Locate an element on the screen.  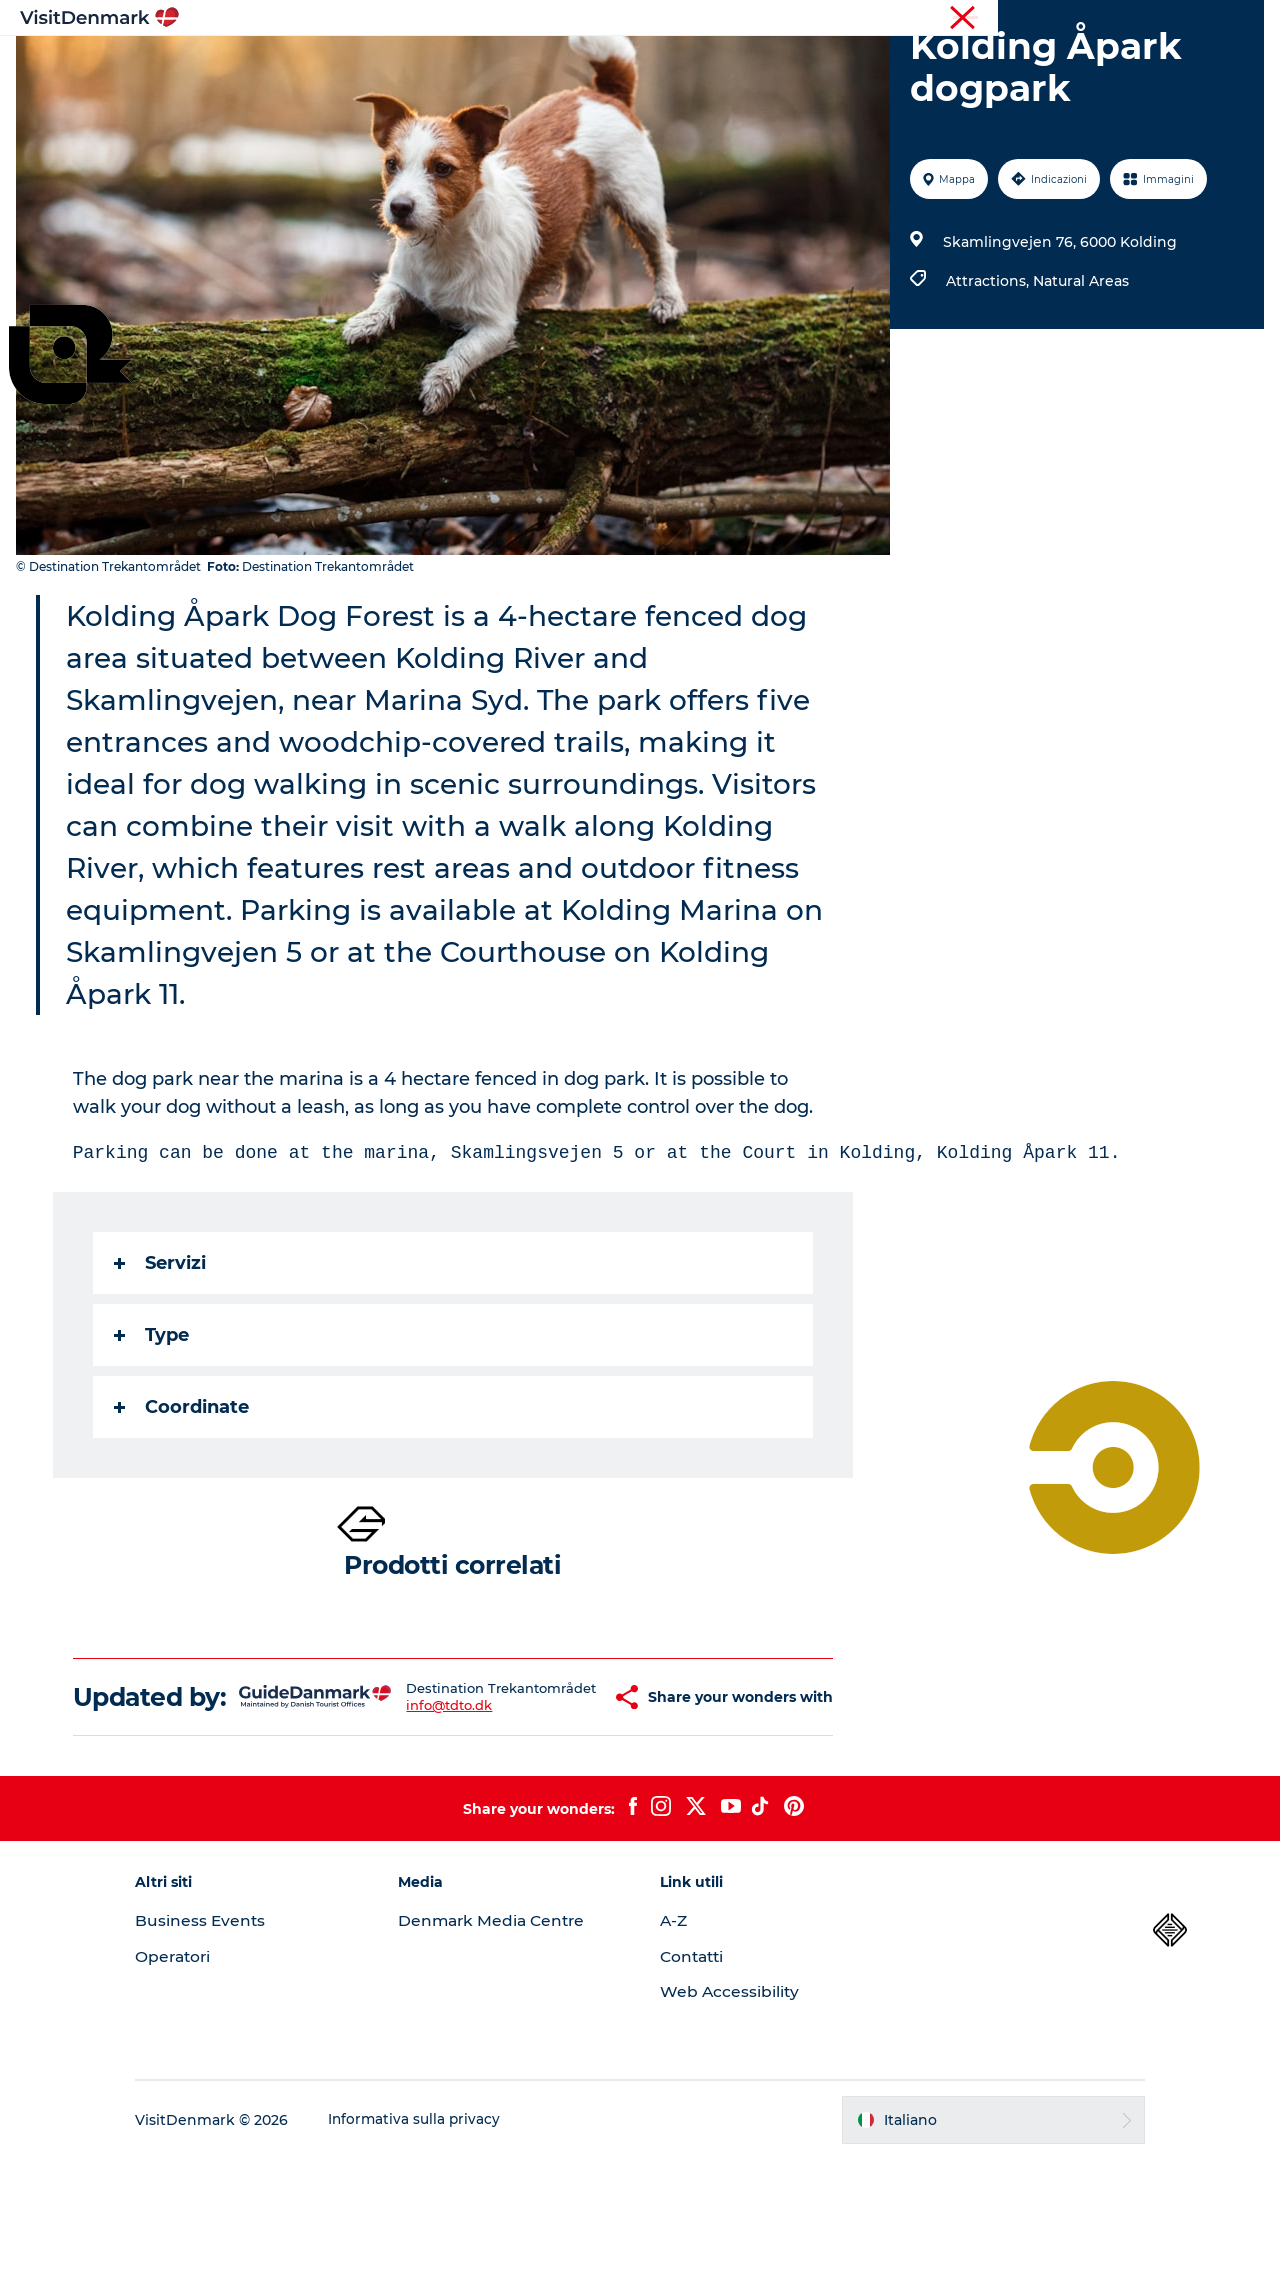
open the Local app is located at coordinates (1170, 1930).